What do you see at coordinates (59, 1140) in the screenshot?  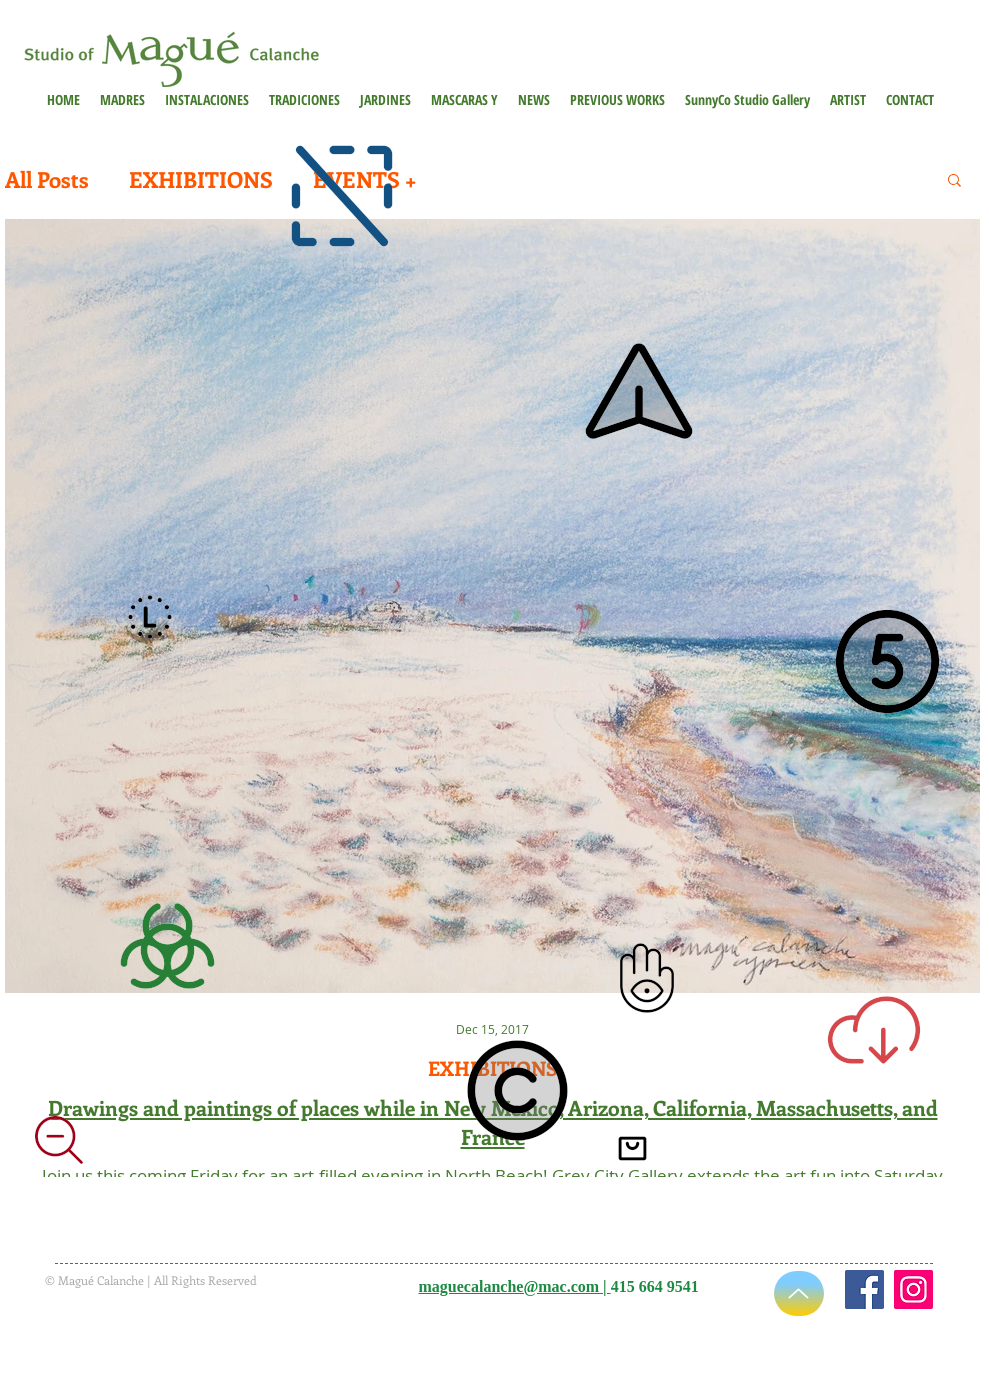 I see `zoom out` at bounding box center [59, 1140].